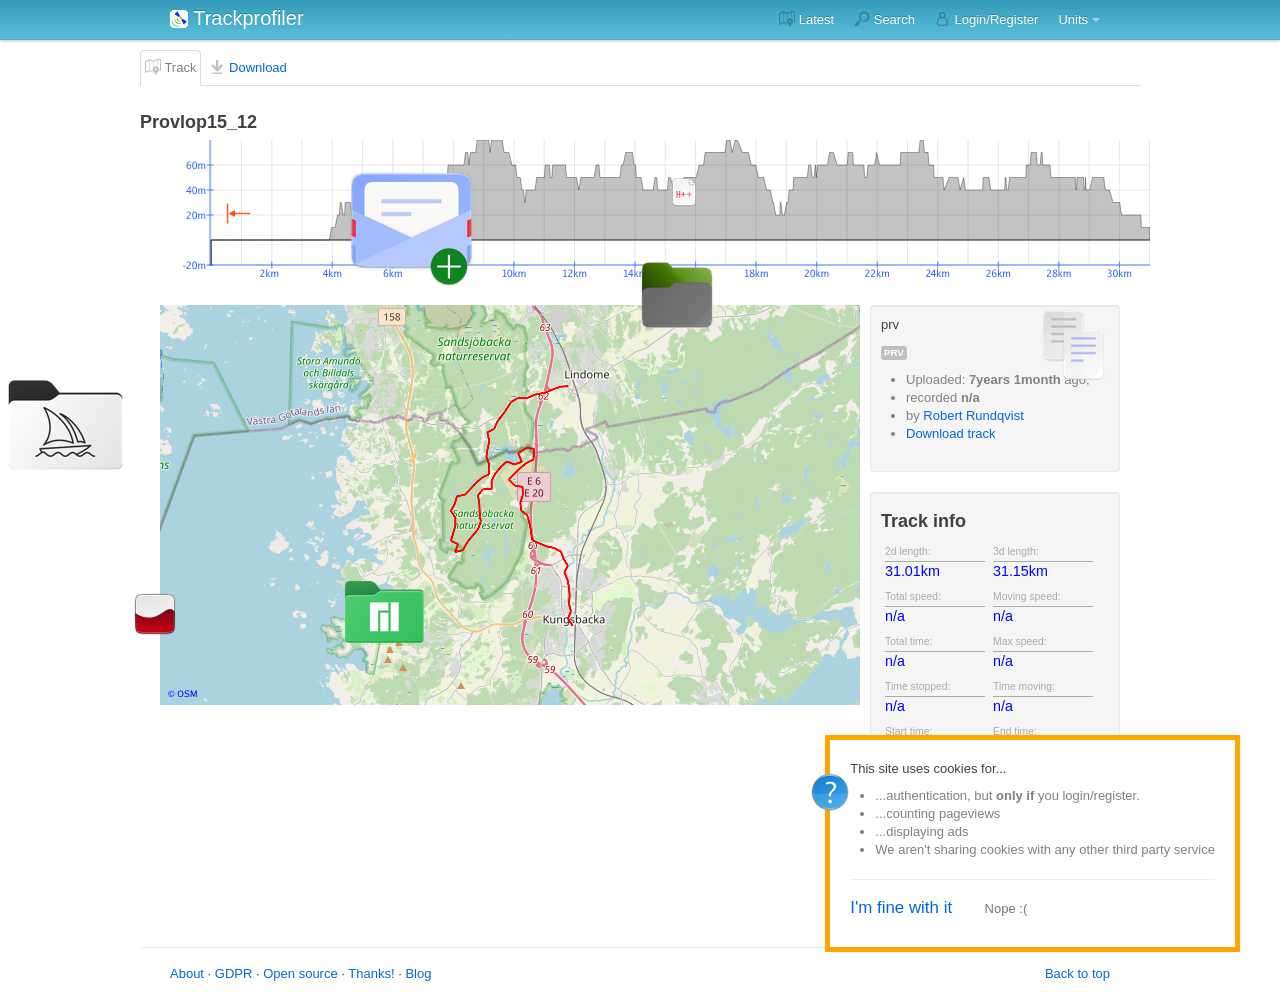 Image resolution: width=1280 pixels, height=992 pixels. What do you see at coordinates (384, 614) in the screenshot?
I see `open manjaro linux system folder` at bounding box center [384, 614].